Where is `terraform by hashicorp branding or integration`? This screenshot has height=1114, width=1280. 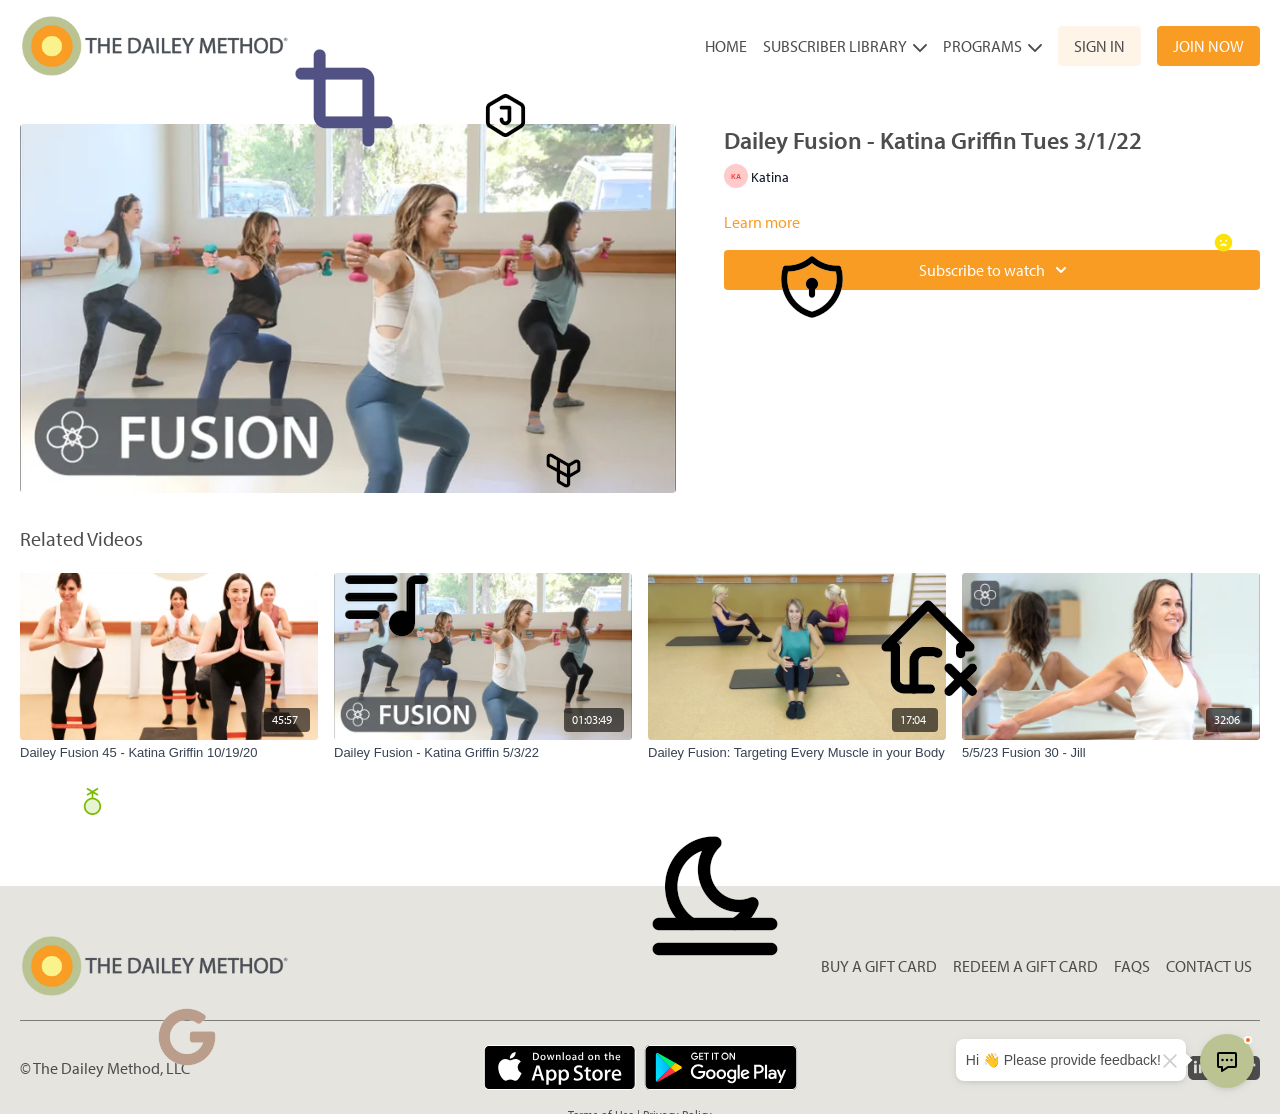
terraform by hashicorp branding or integration is located at coordinates (563, 470).